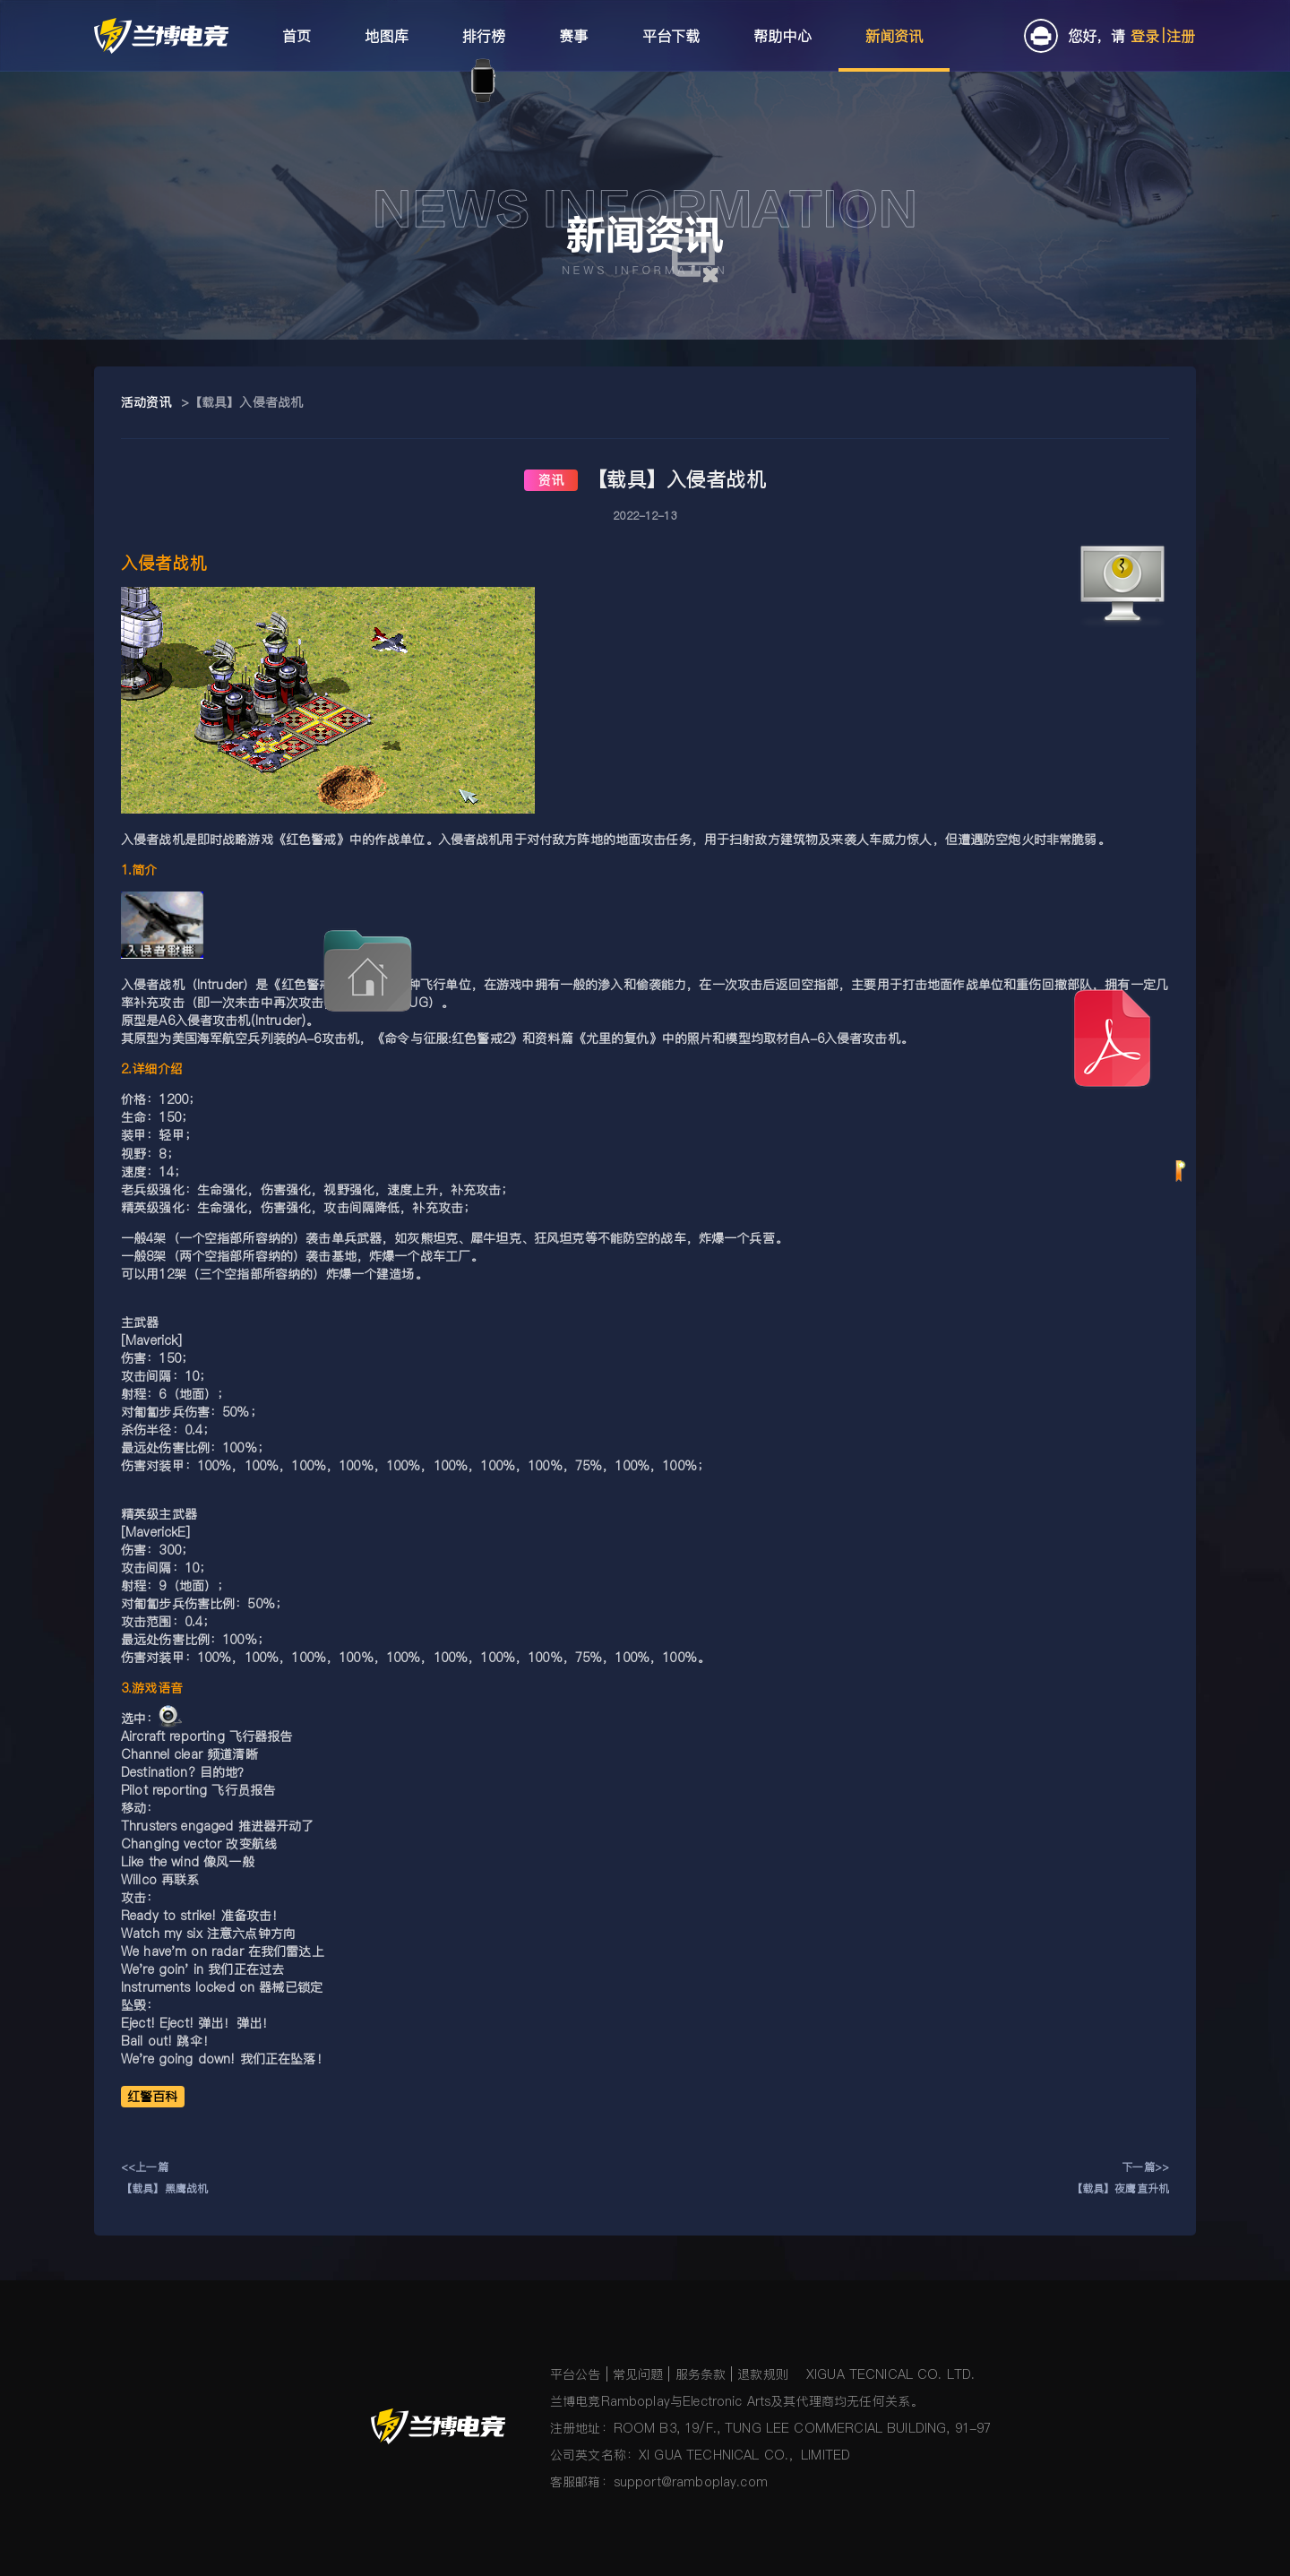 The height and width of the screenshot is (2576, 1290). What do you see at coordinates (483, 81) in the screenshot?
I see `apple watch device icon` at bounding box center [483, 81].